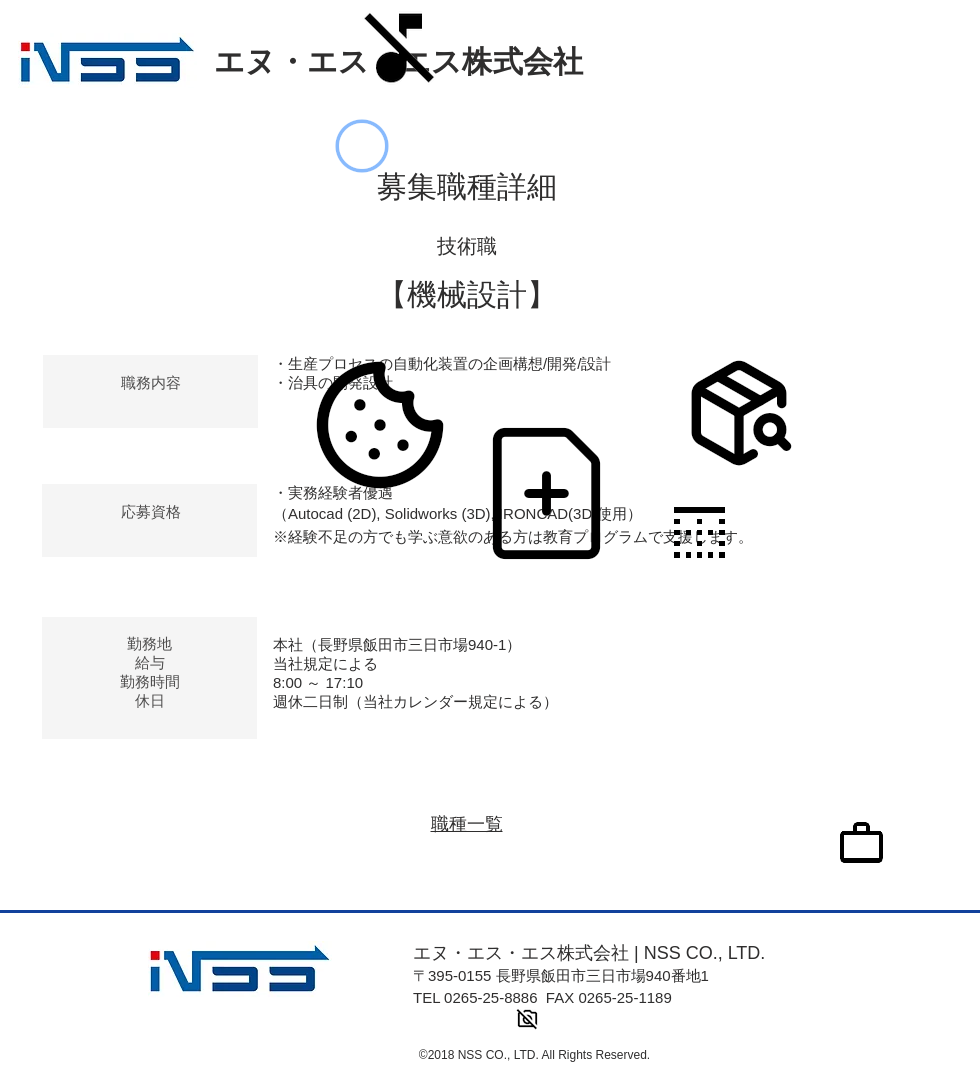  I want to click on unselected radio button or checkbox option, so click(362, 146).